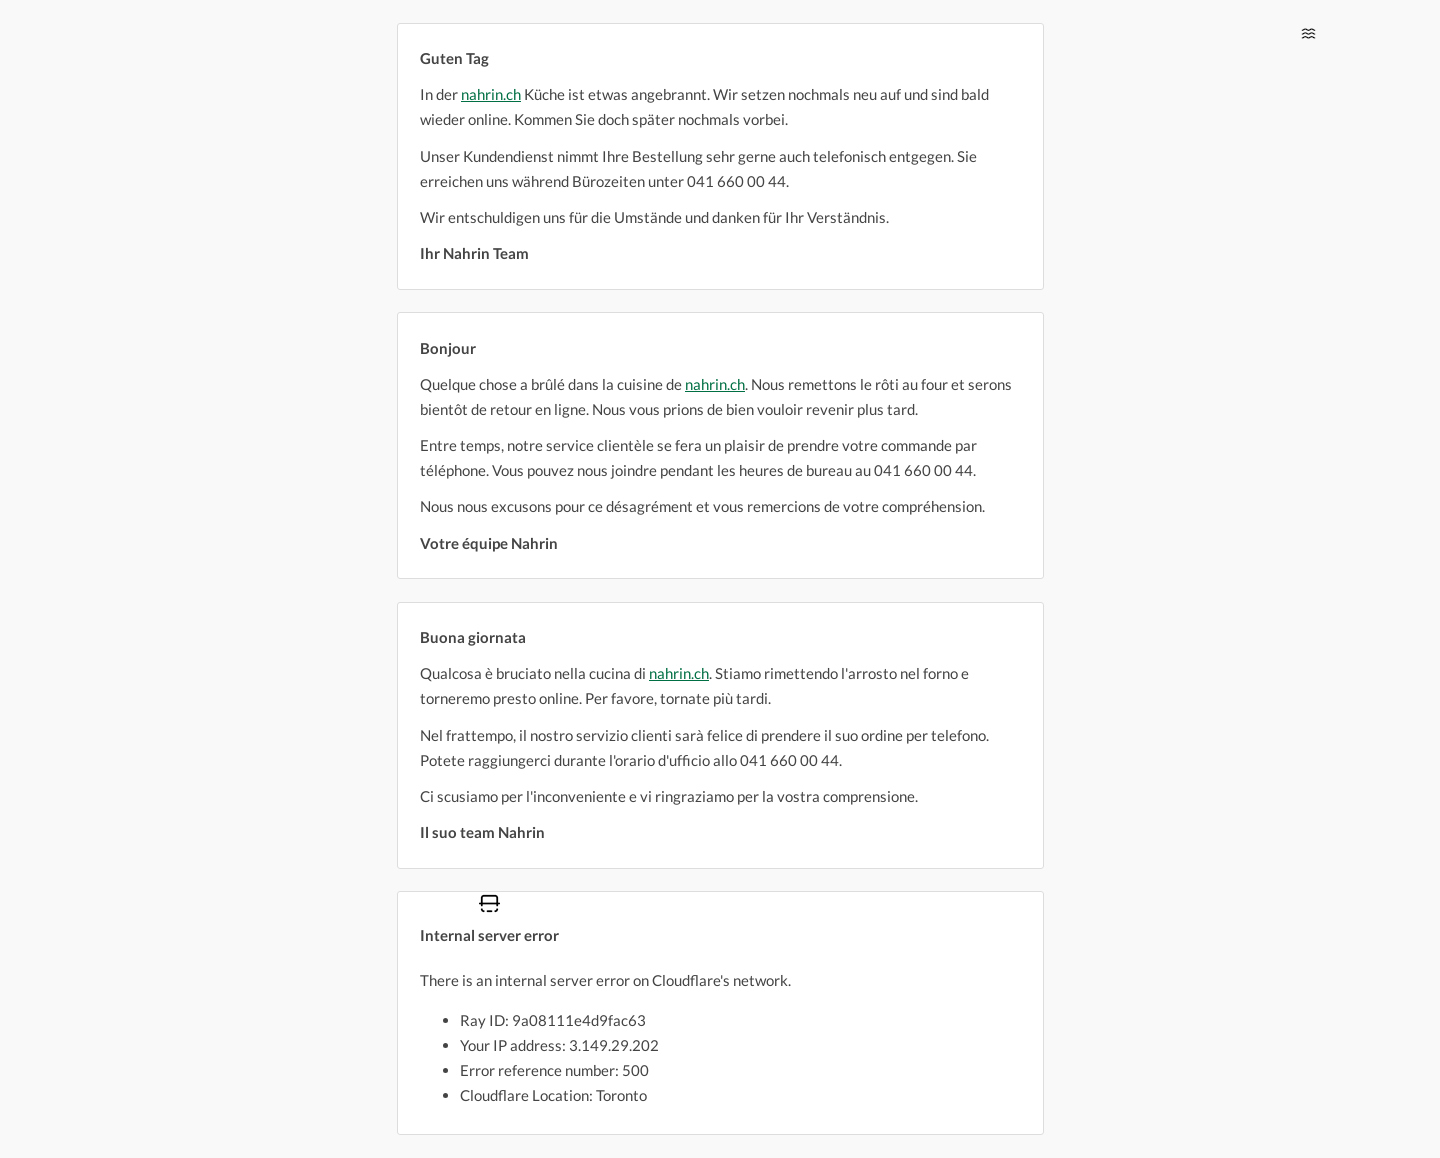 This screenshot has height=1158, width=1440. Describe the element at coordinates (489, 903) in the screenshot. I see `toggle horizontal layout or orientation` at that location.